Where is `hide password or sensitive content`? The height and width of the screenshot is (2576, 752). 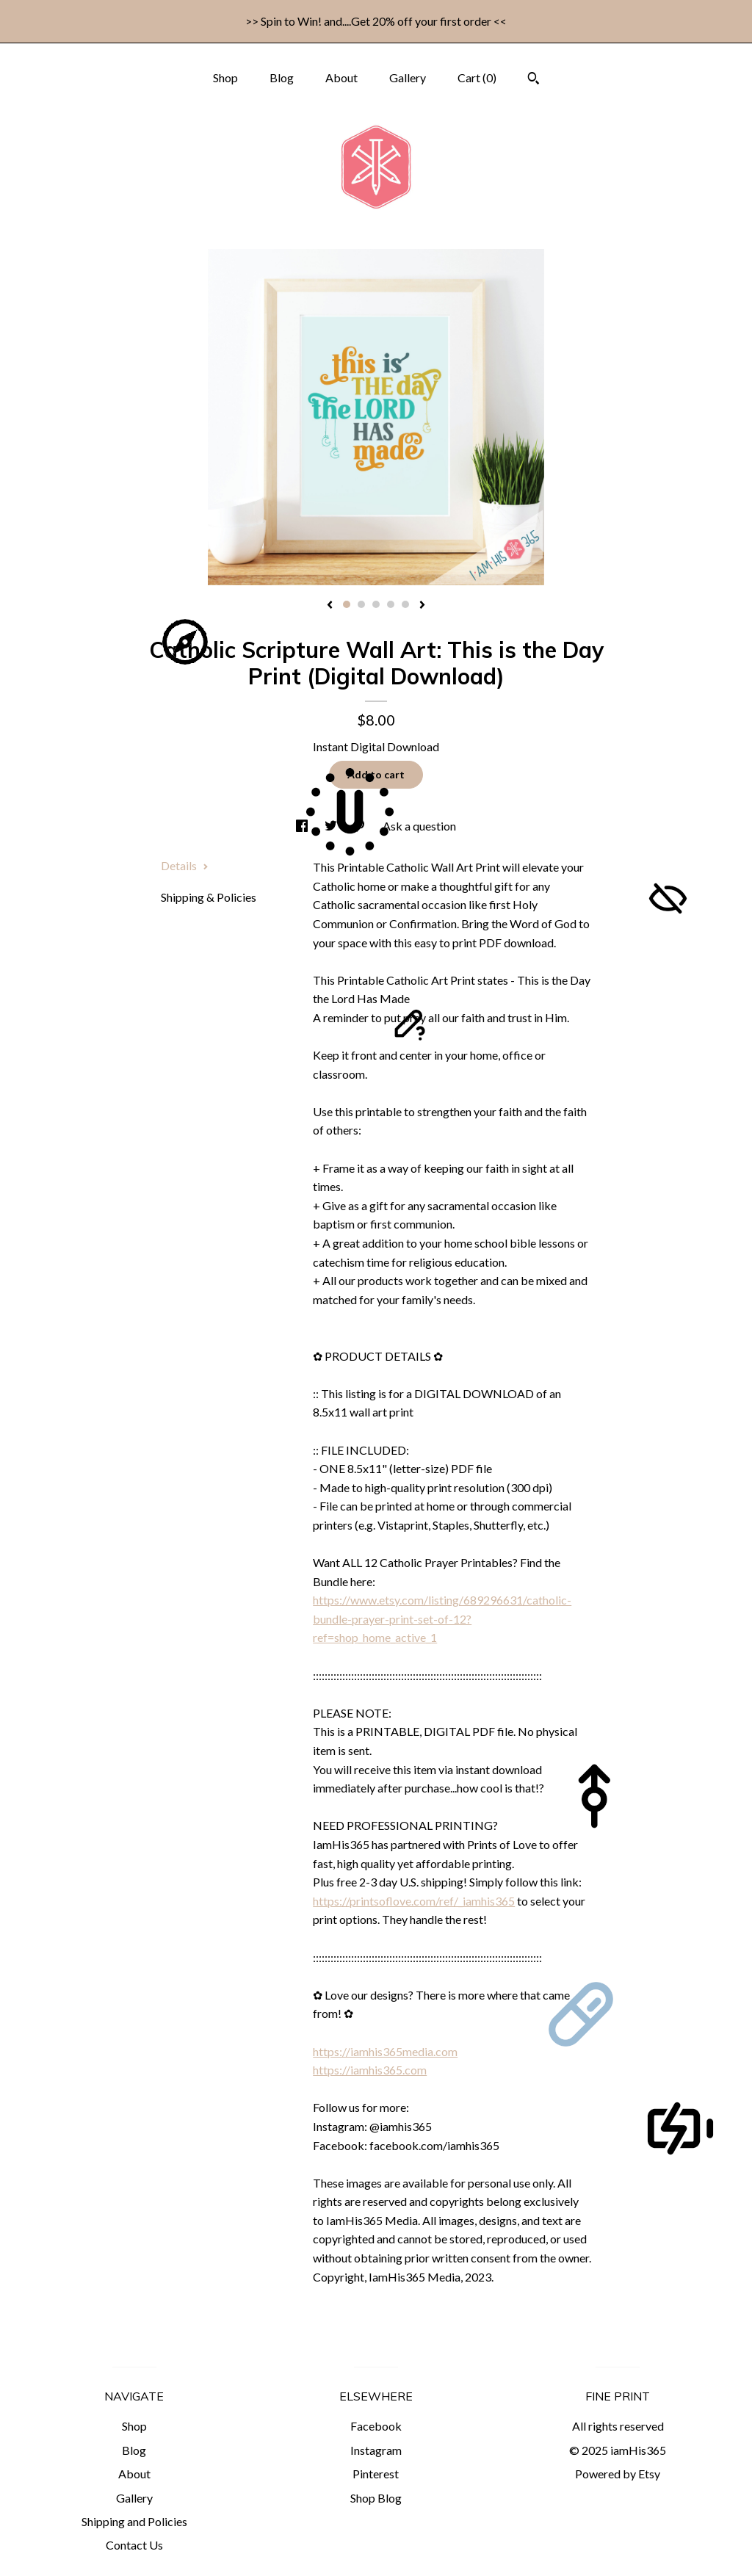
hide password or sensitive content is located at coordinates (668, 898).